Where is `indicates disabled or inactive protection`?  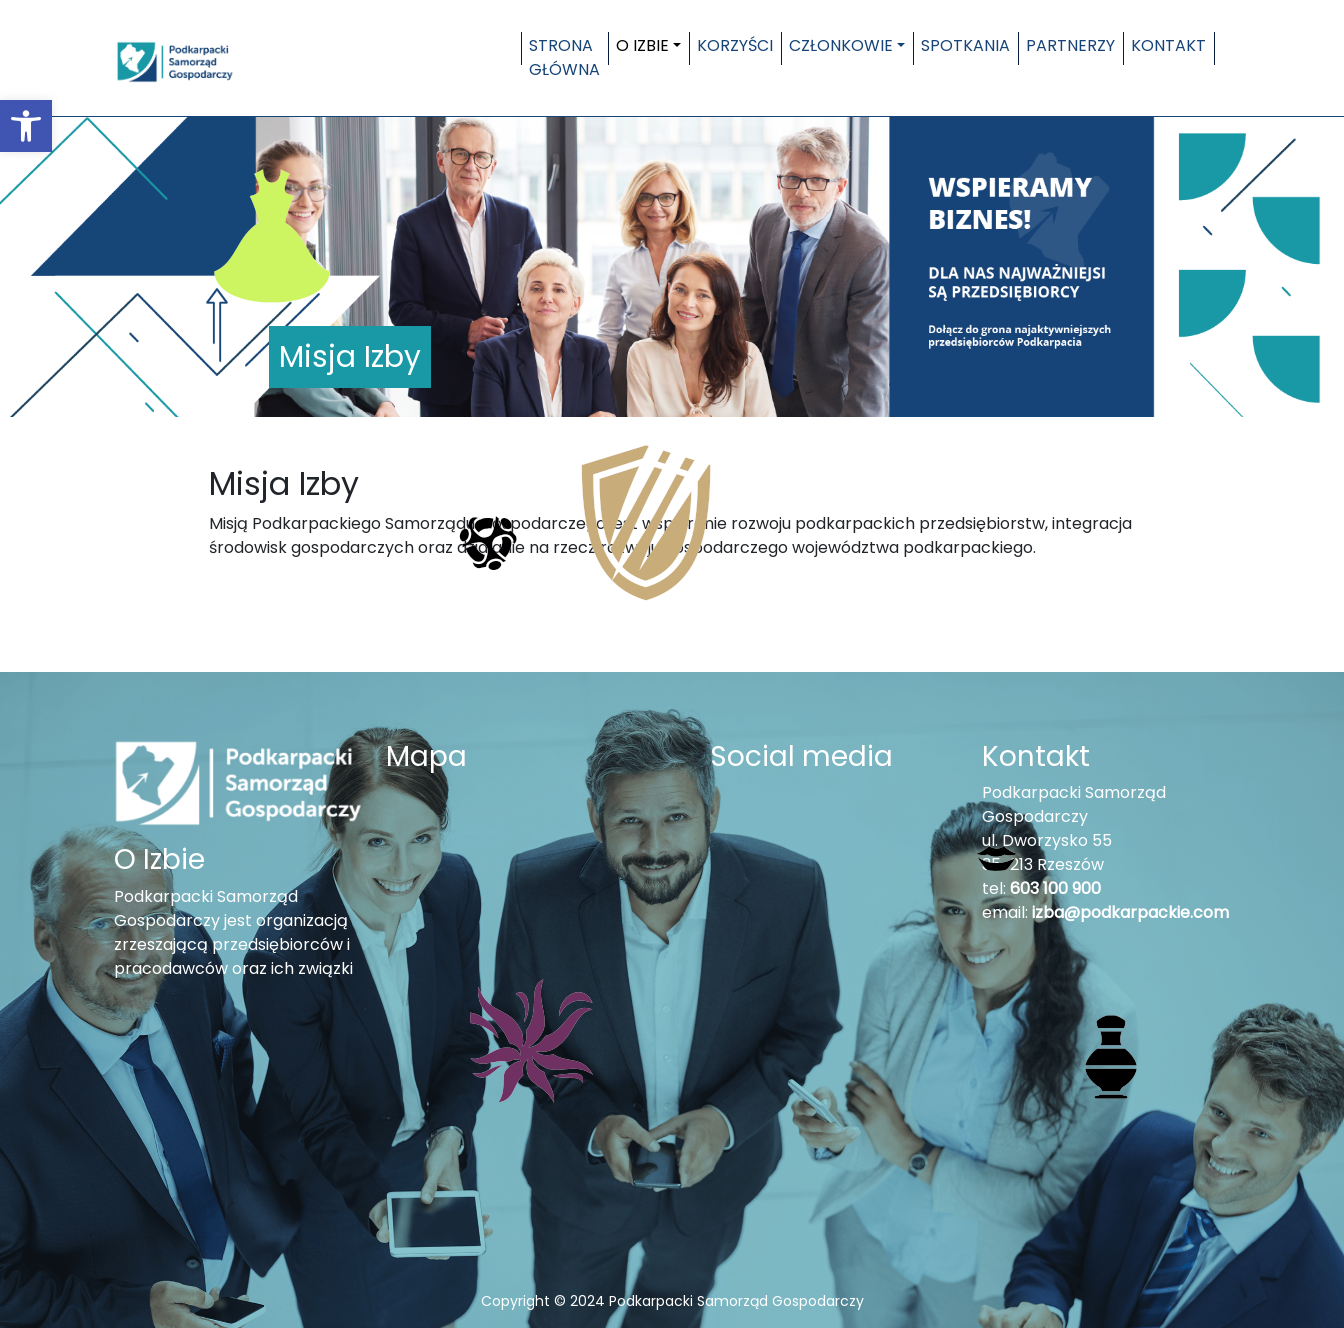 indicates disabled or inactive protection is located at coordinates (646, 522).